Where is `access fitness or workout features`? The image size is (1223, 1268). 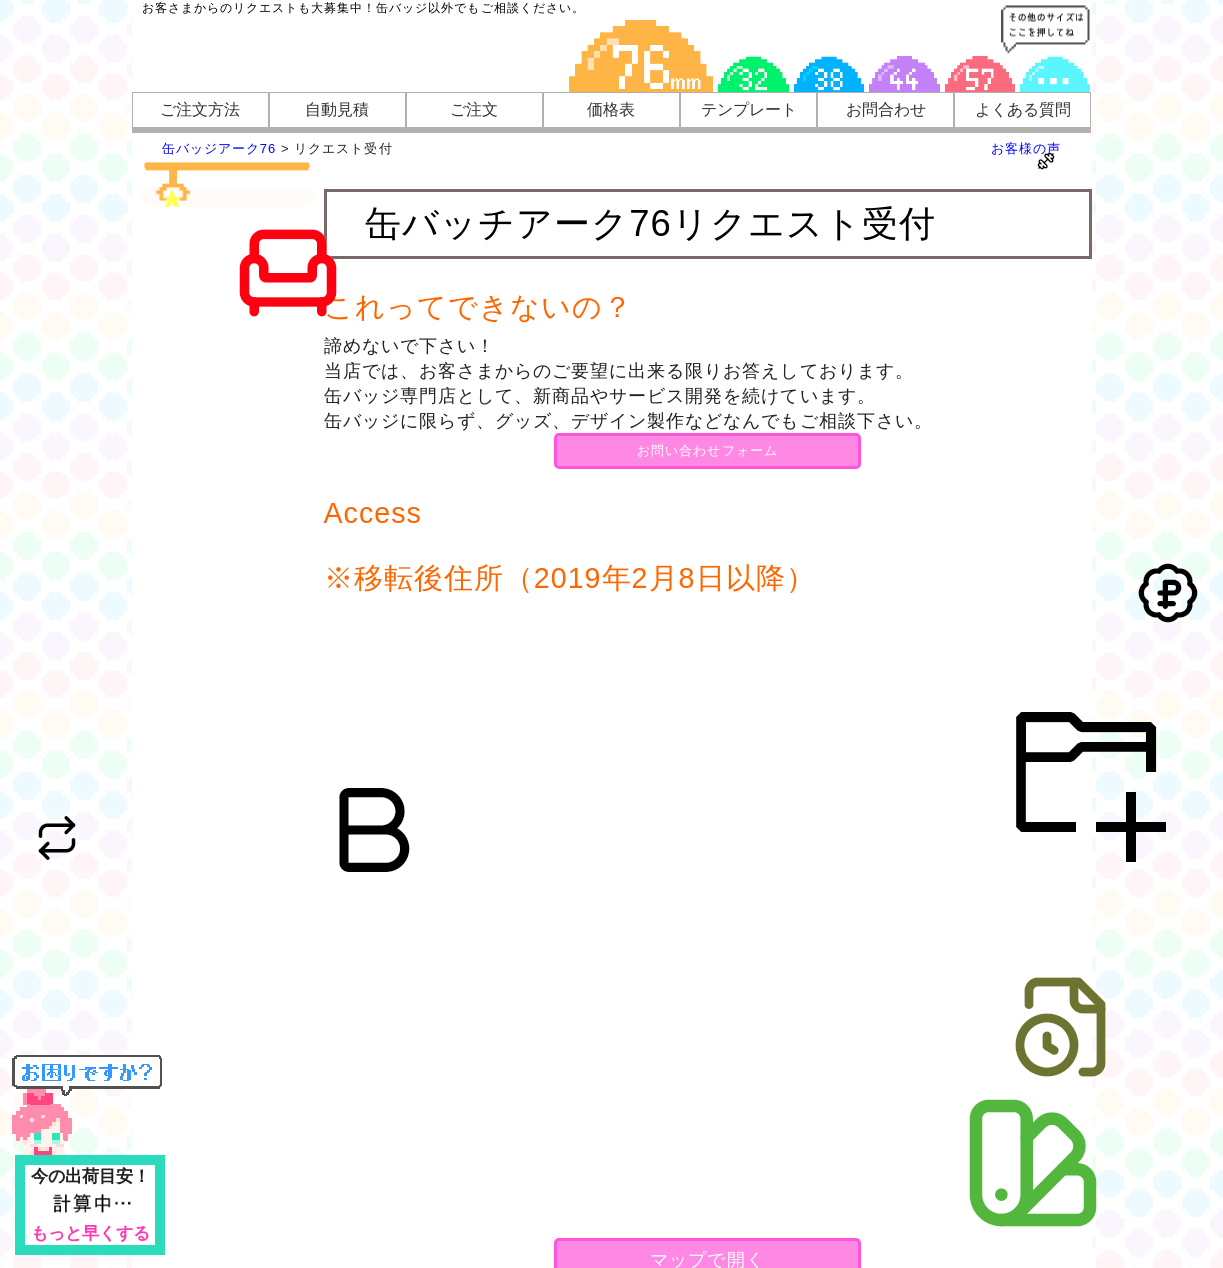 access fitness or workout features is located at coordinates (1046, 161).